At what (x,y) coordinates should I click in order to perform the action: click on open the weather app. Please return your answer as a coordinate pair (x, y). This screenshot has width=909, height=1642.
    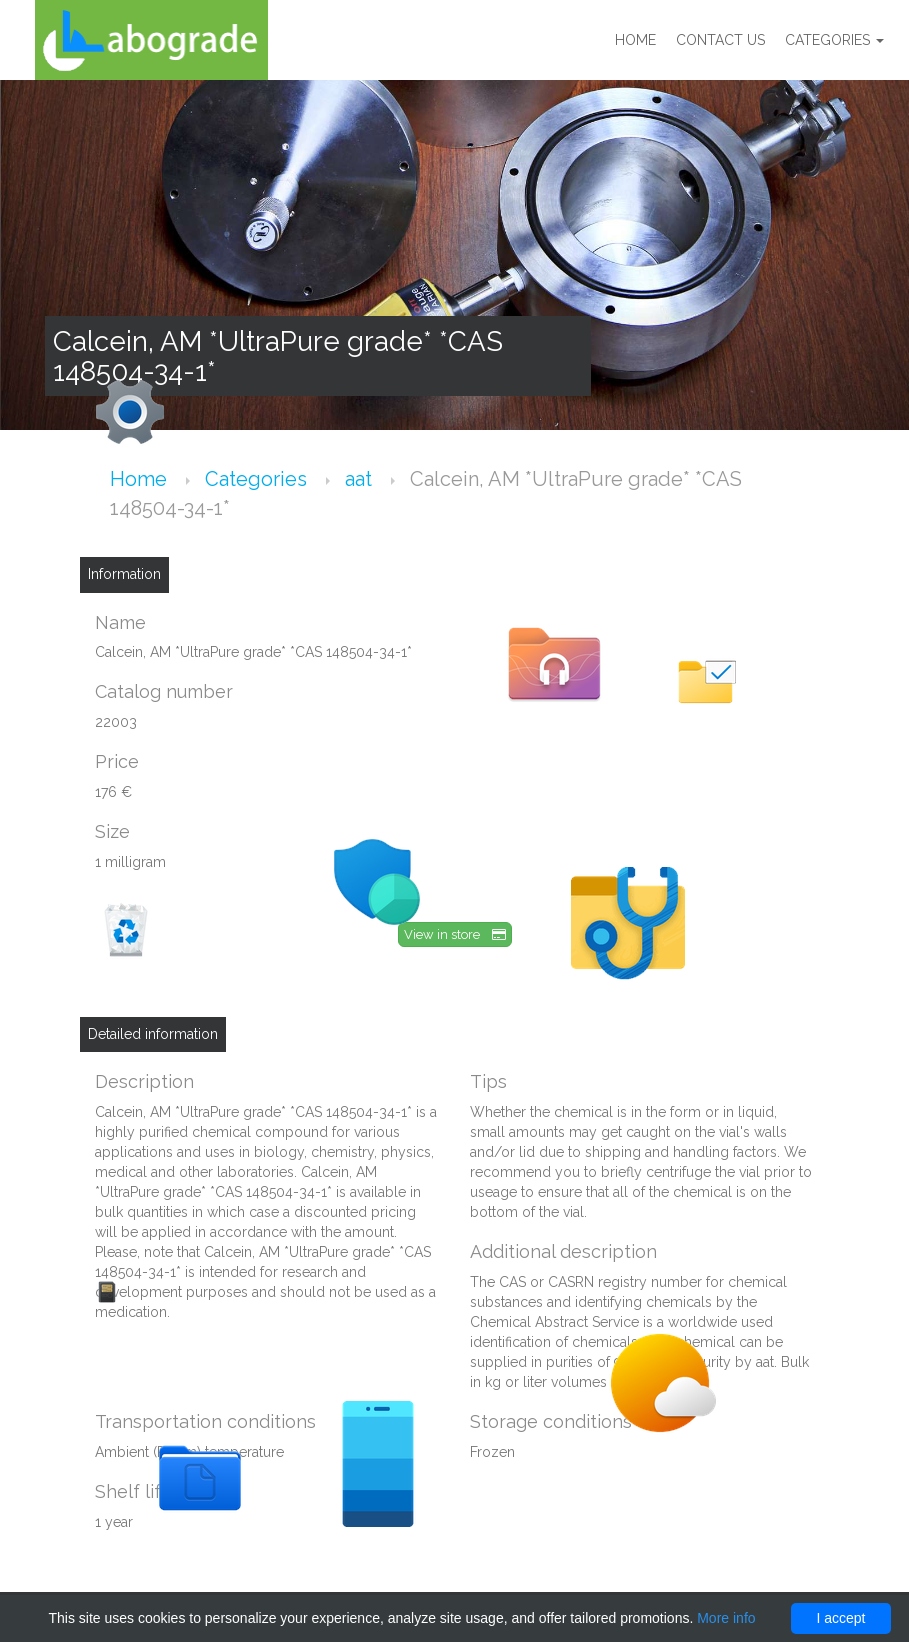
    Looking at the image, I should click on (660, 1383).